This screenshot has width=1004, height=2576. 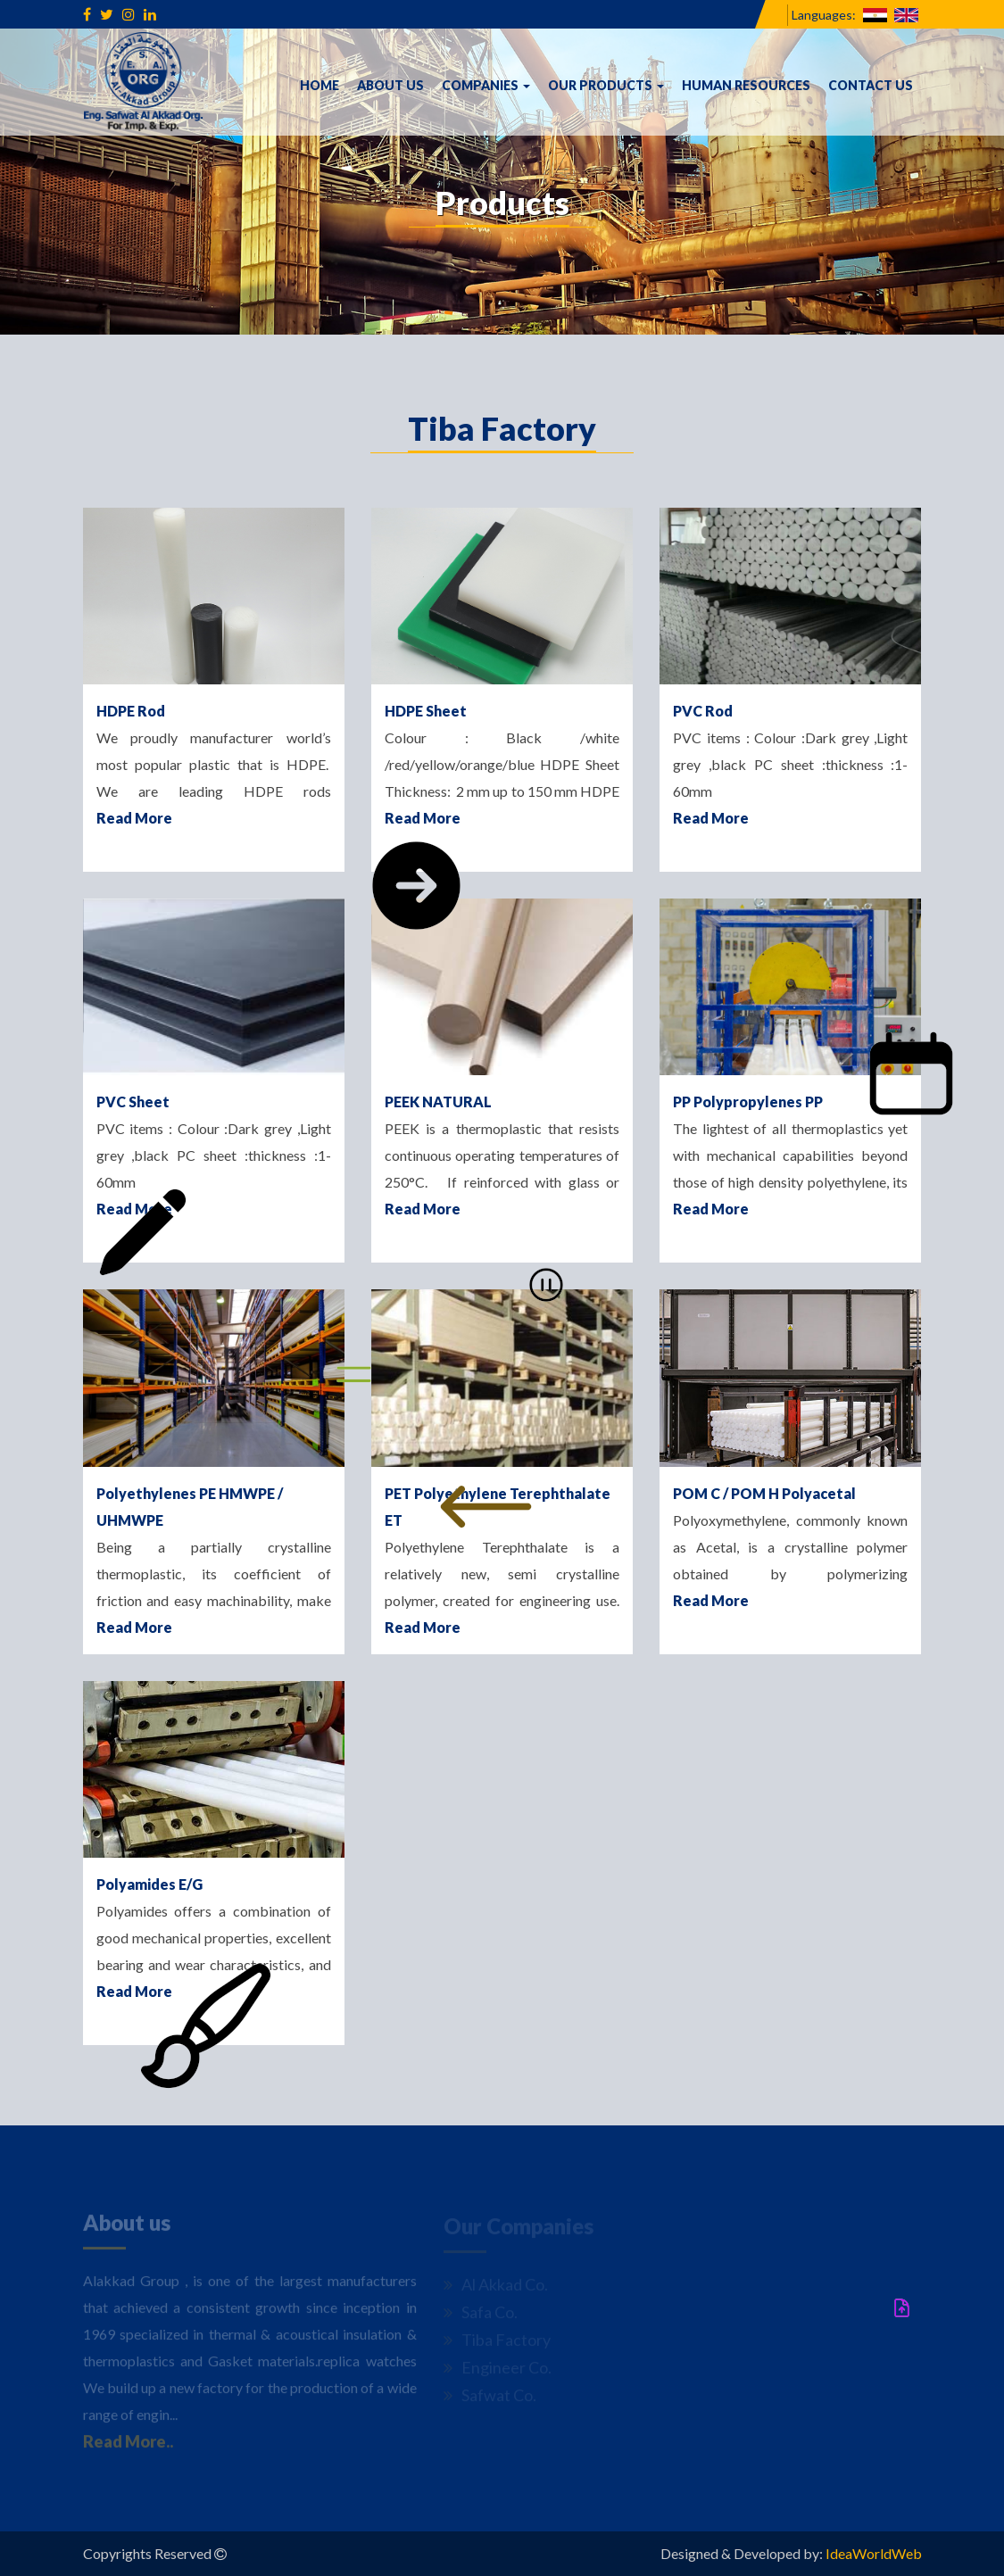 I want to click on access drawing or painting tools, so click(x=208, y=2025).